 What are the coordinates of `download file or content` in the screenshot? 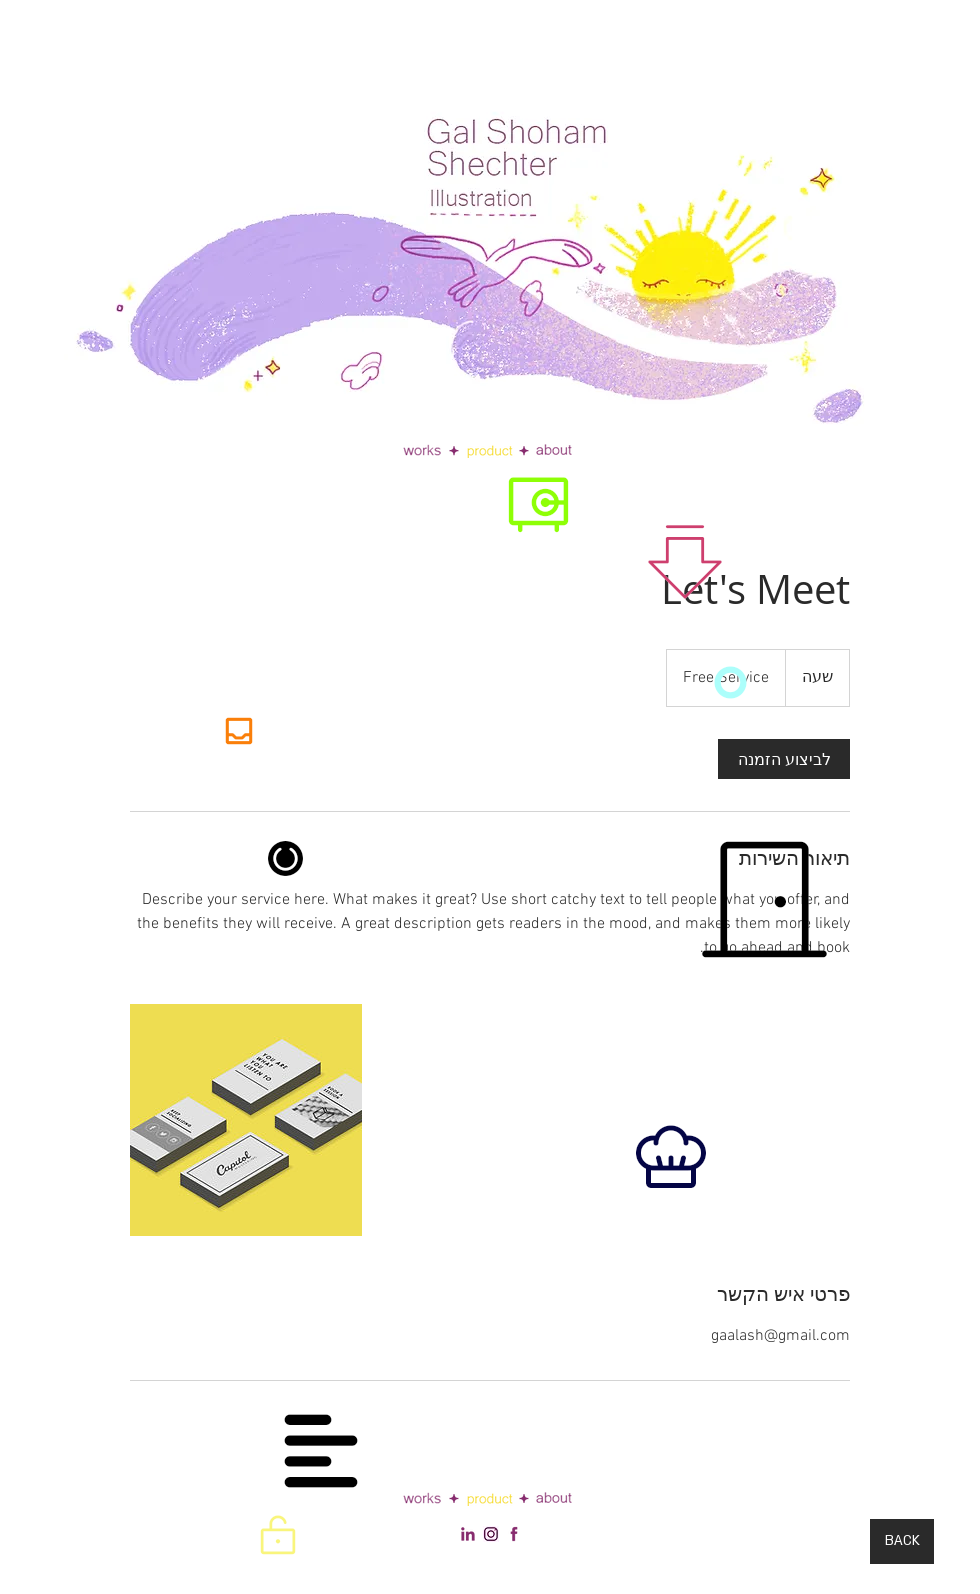 It's located at (685, 559).